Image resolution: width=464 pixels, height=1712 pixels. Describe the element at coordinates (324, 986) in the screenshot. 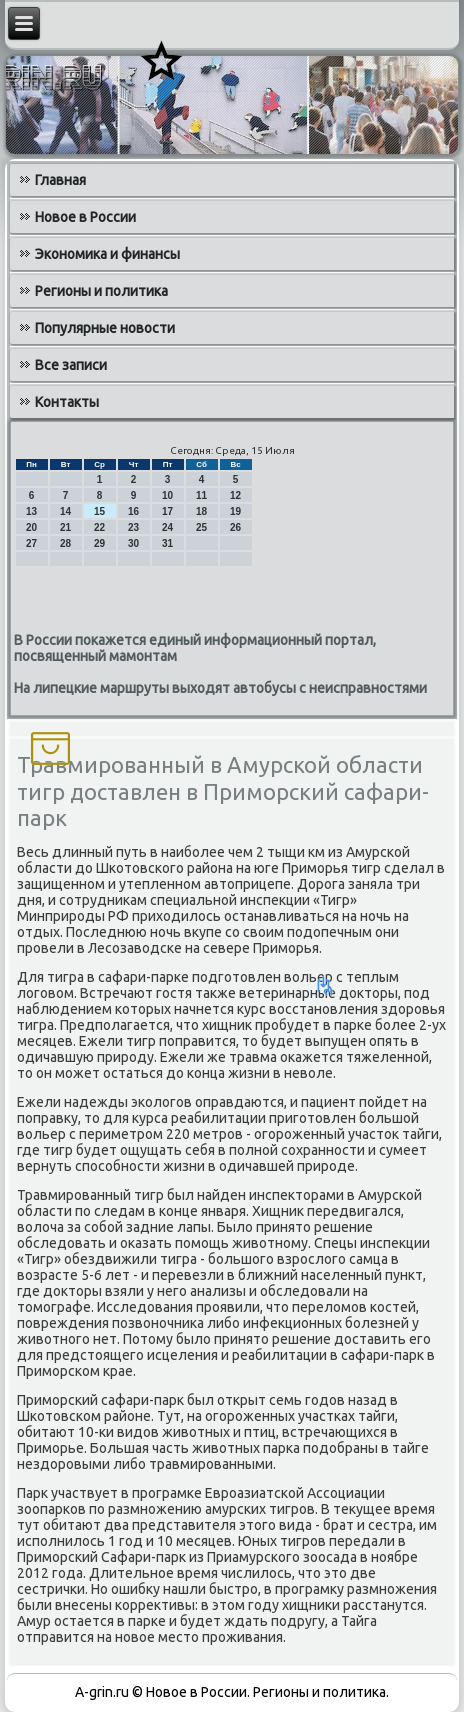

I see `withdraw funds or cash out` at that location.